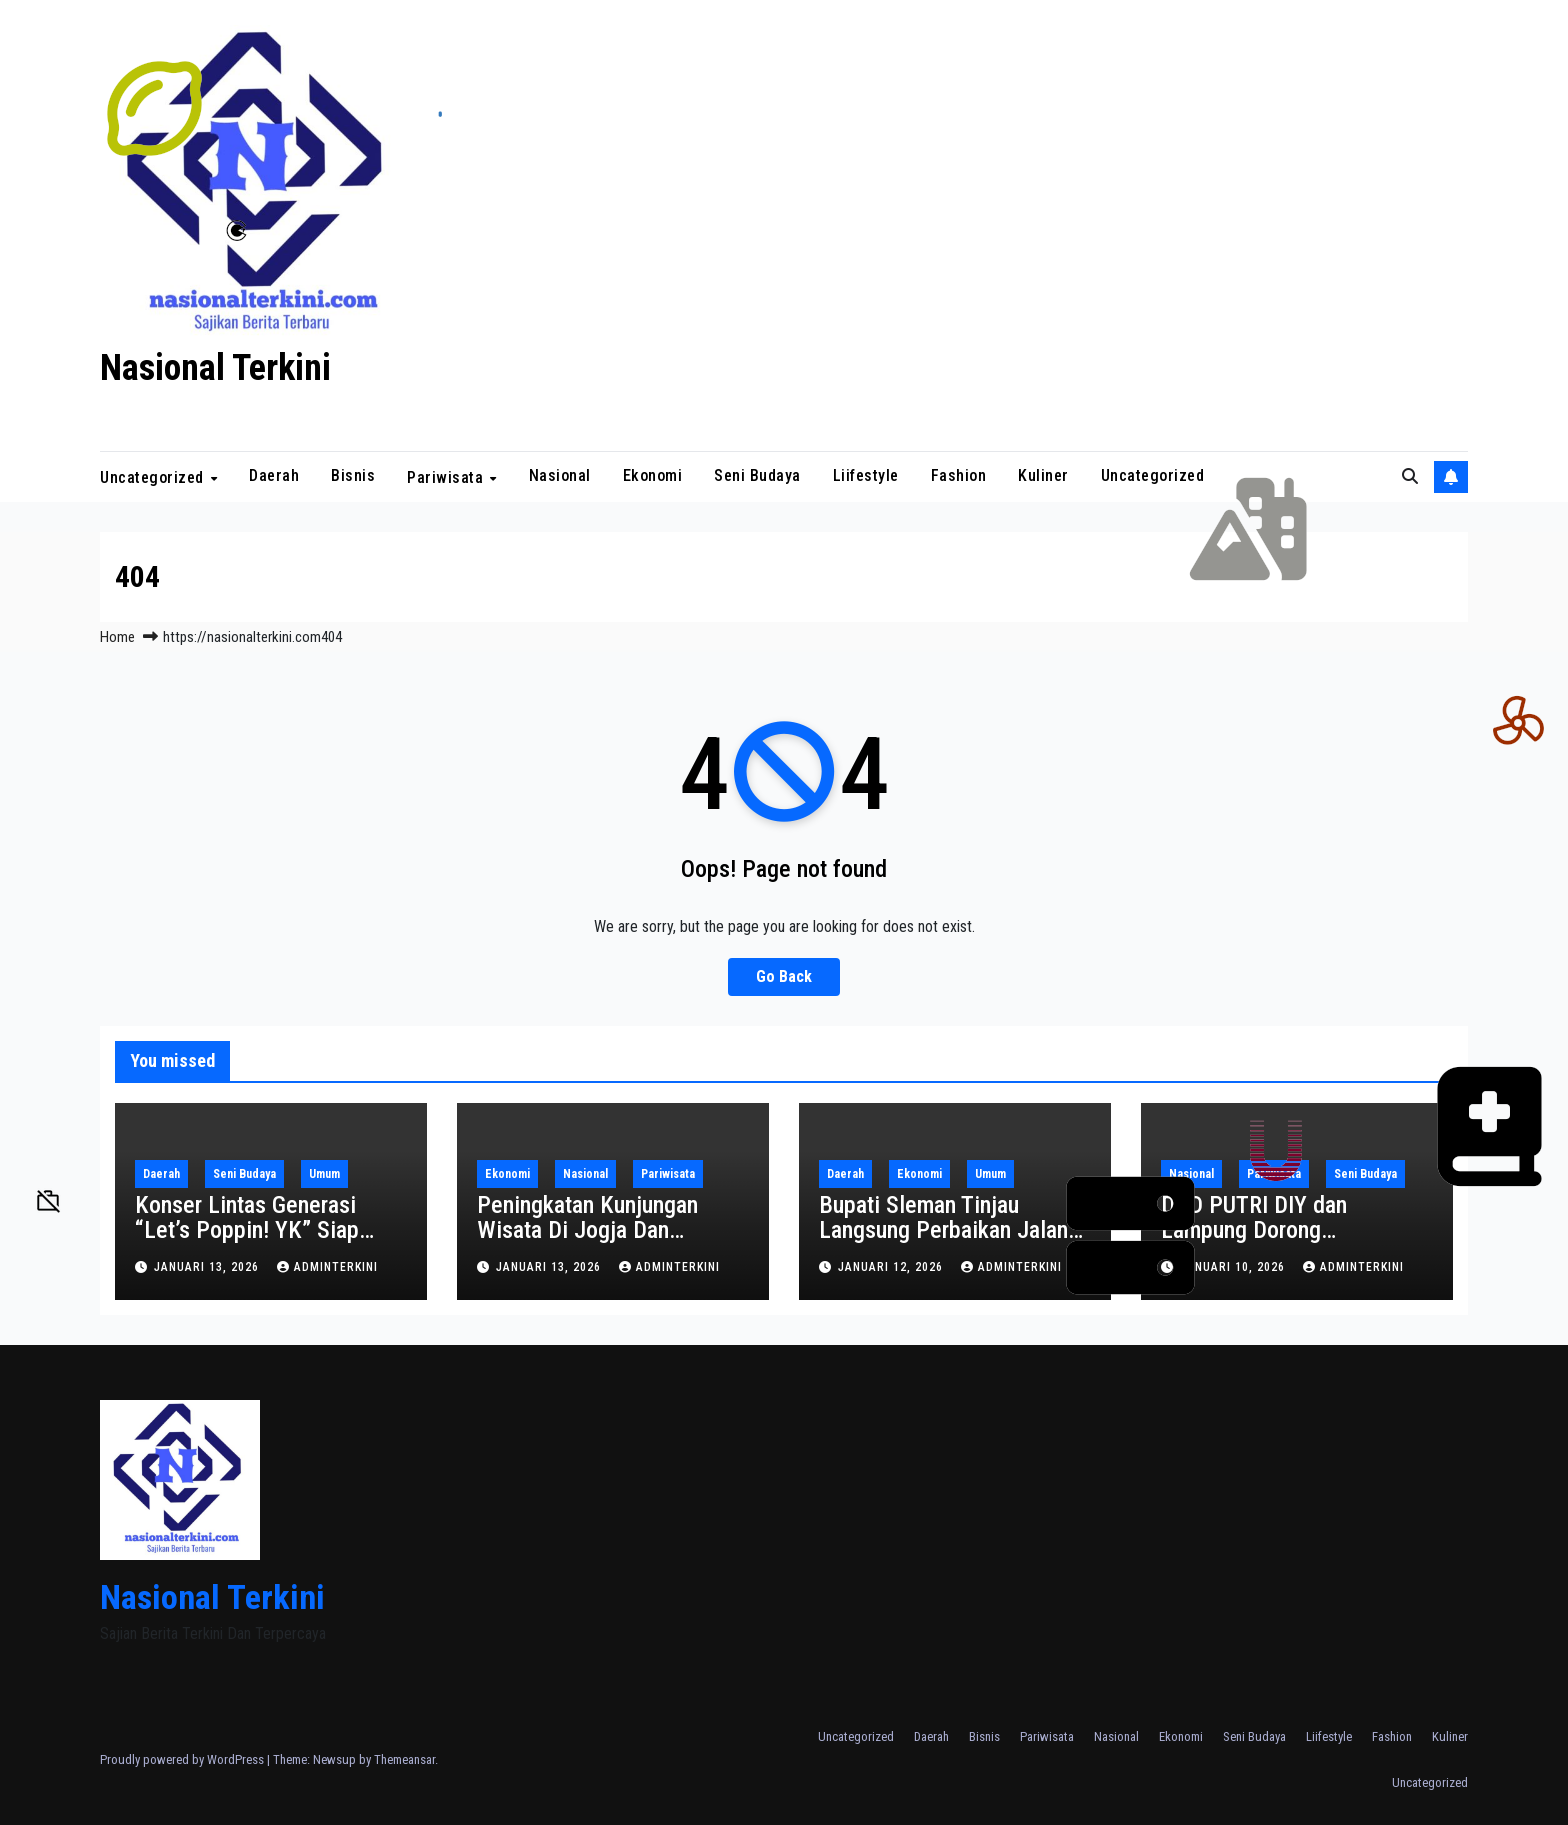 The height and width of the screenshot is (1825, 1568). What do you see at coordinates (1130, 1235) in the screenshot?
I see `access storage or server settings` at bounding box center [1130, 1235].